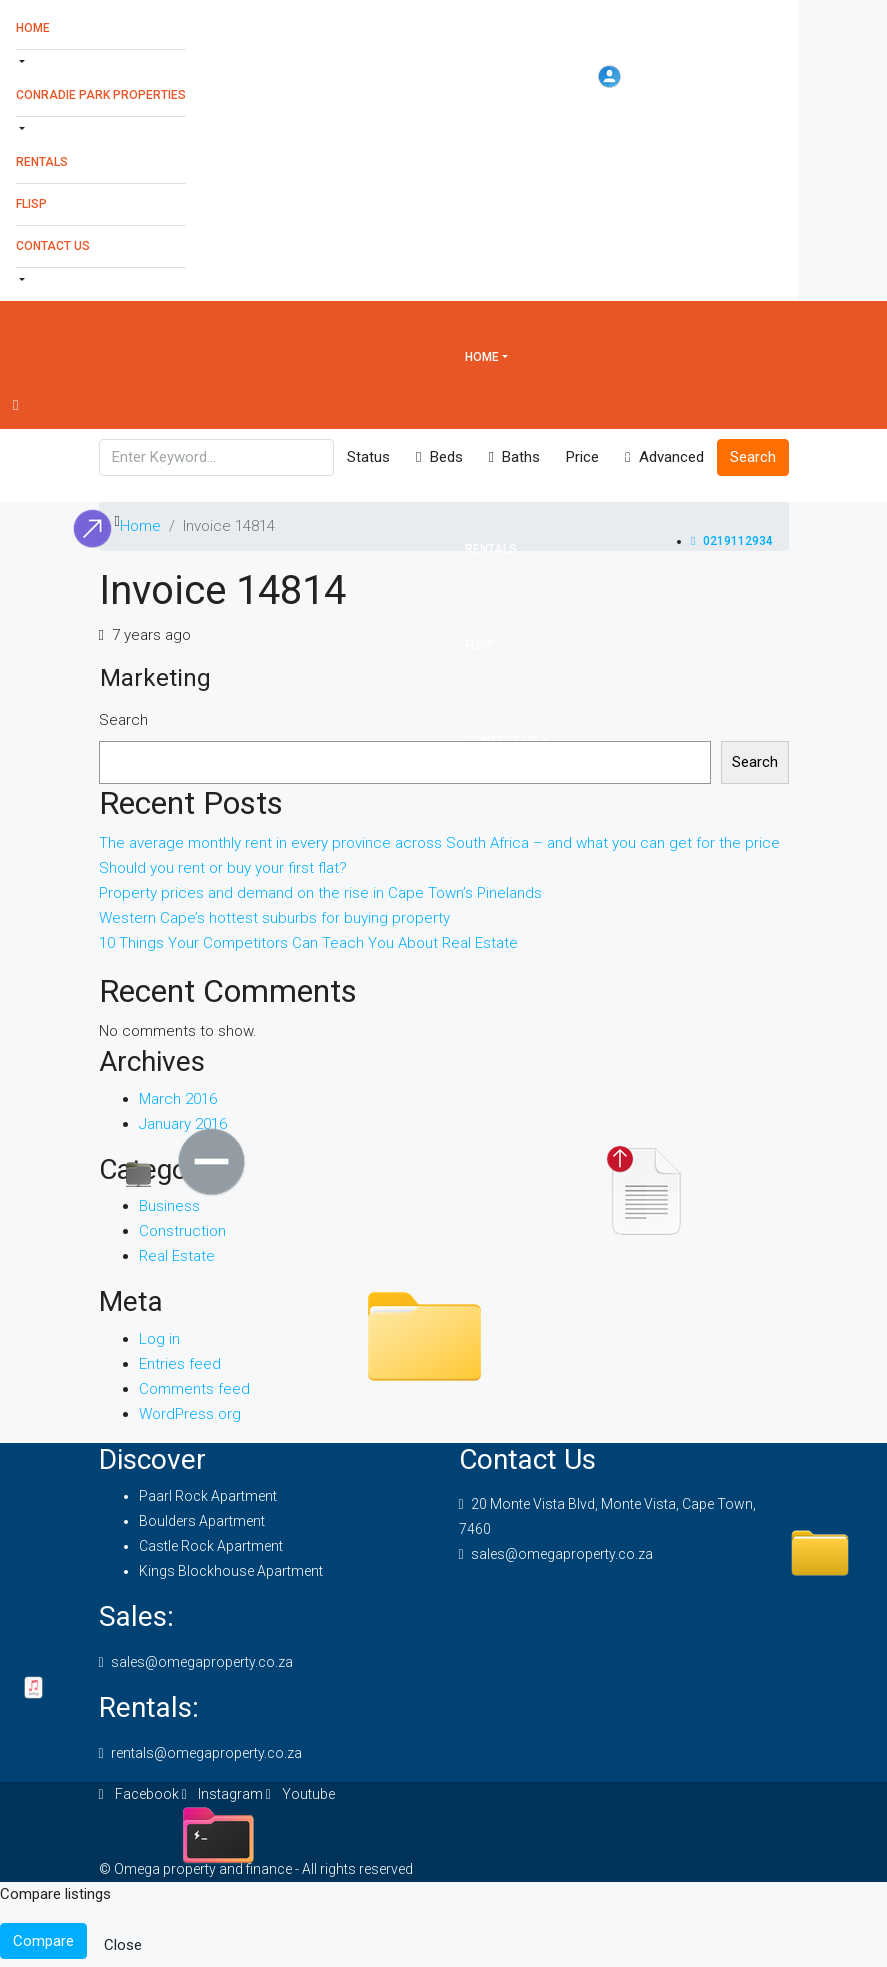 The height and width of the screenshot is (1967, 887). Describe the element at coordinates (211, 1161) in the screenshot. I see `indicates file excluded from dropbox selective sync` at that location.